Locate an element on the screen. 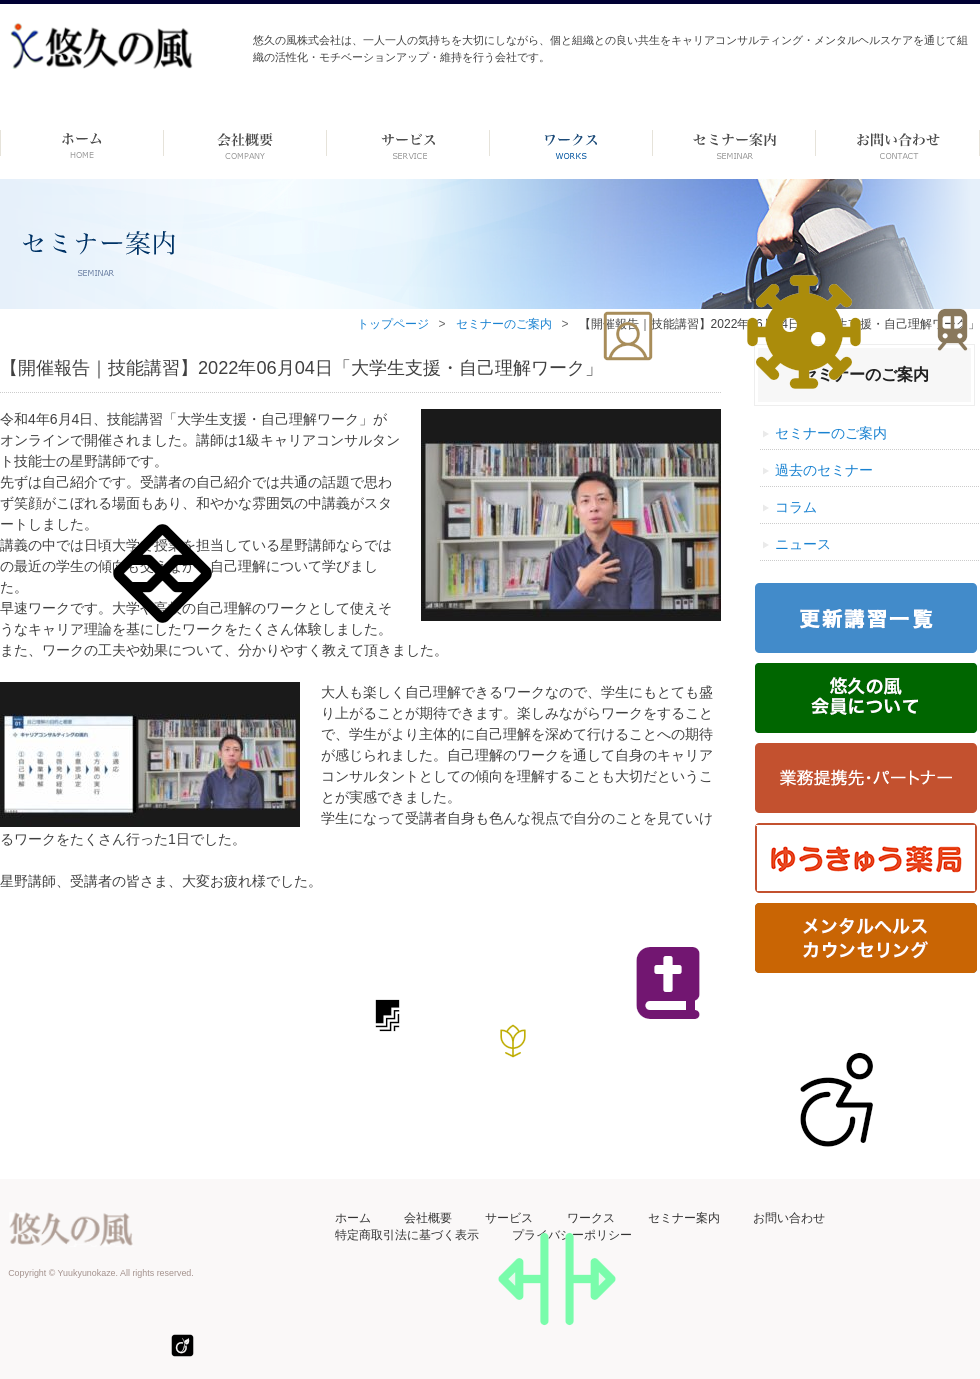 The image size is (980, 1379). indicates wheelchair accessible route or facility is located at coordinates (838, 1101).